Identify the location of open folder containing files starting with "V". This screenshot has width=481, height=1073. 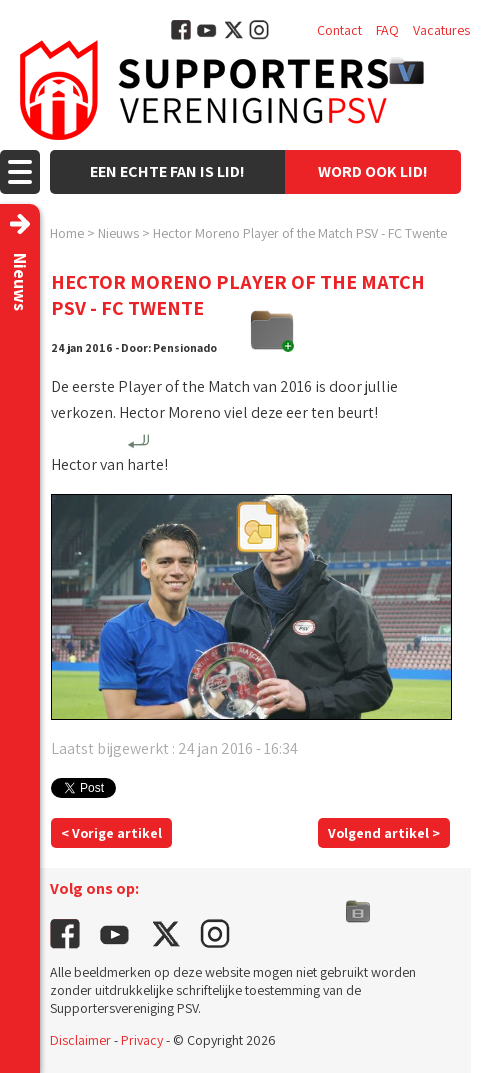
(406, 71).